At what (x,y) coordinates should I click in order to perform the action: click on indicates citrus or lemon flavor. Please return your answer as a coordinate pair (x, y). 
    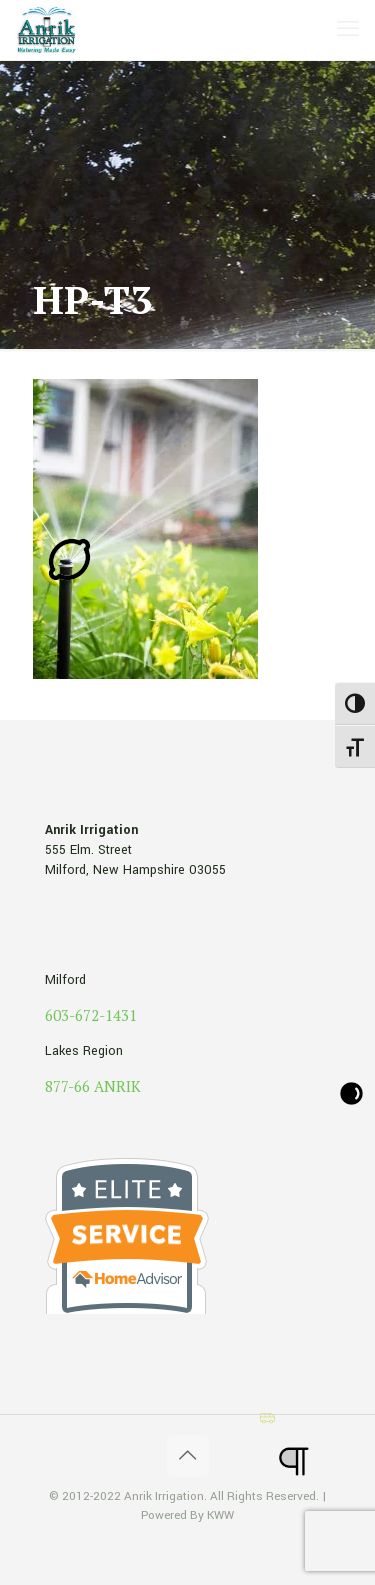
    Looking at the image, I should click on (69, 559).